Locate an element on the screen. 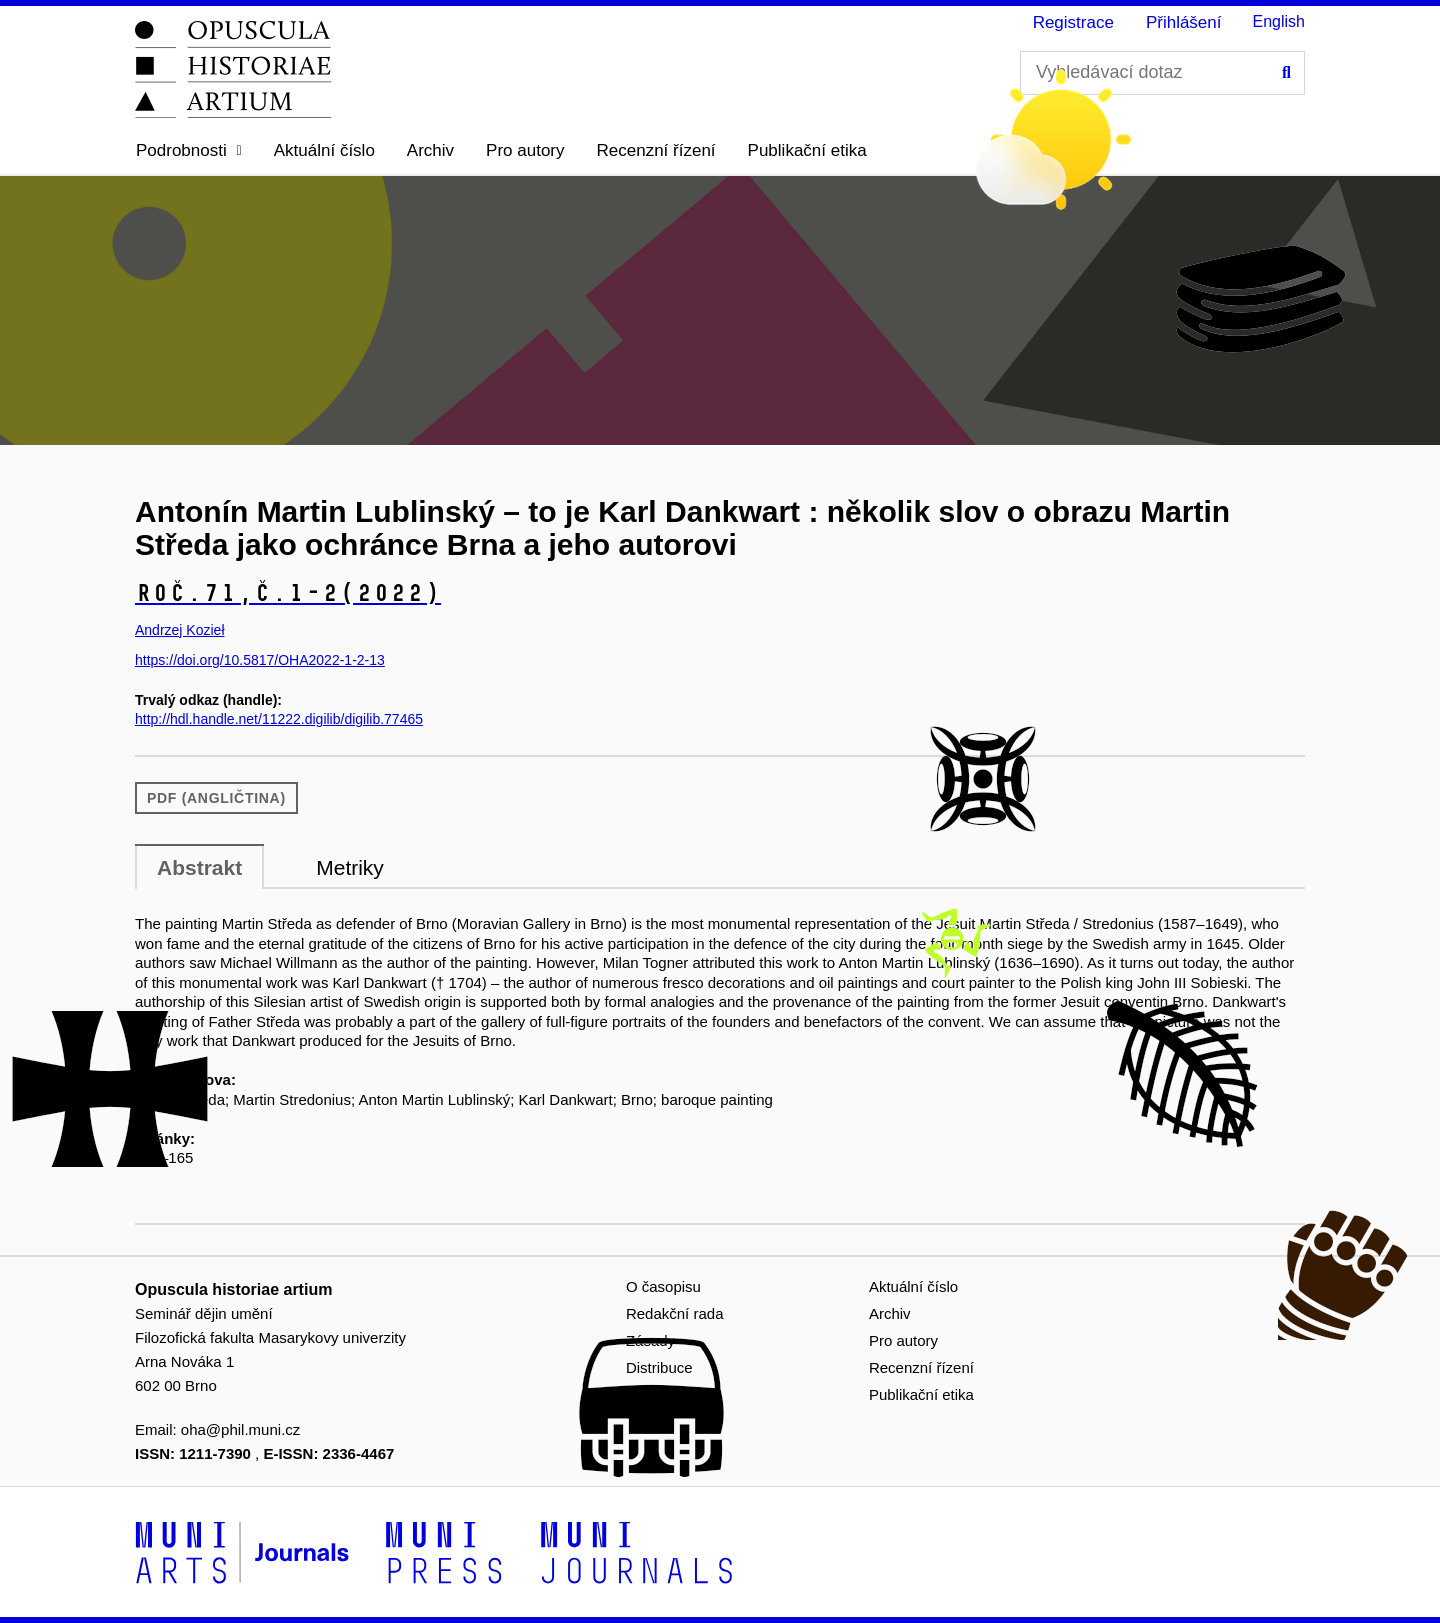 The height and width of the screenshot is (1623, 1440). sicilian cultural or regional symbol is located at coordinates (955, 943).